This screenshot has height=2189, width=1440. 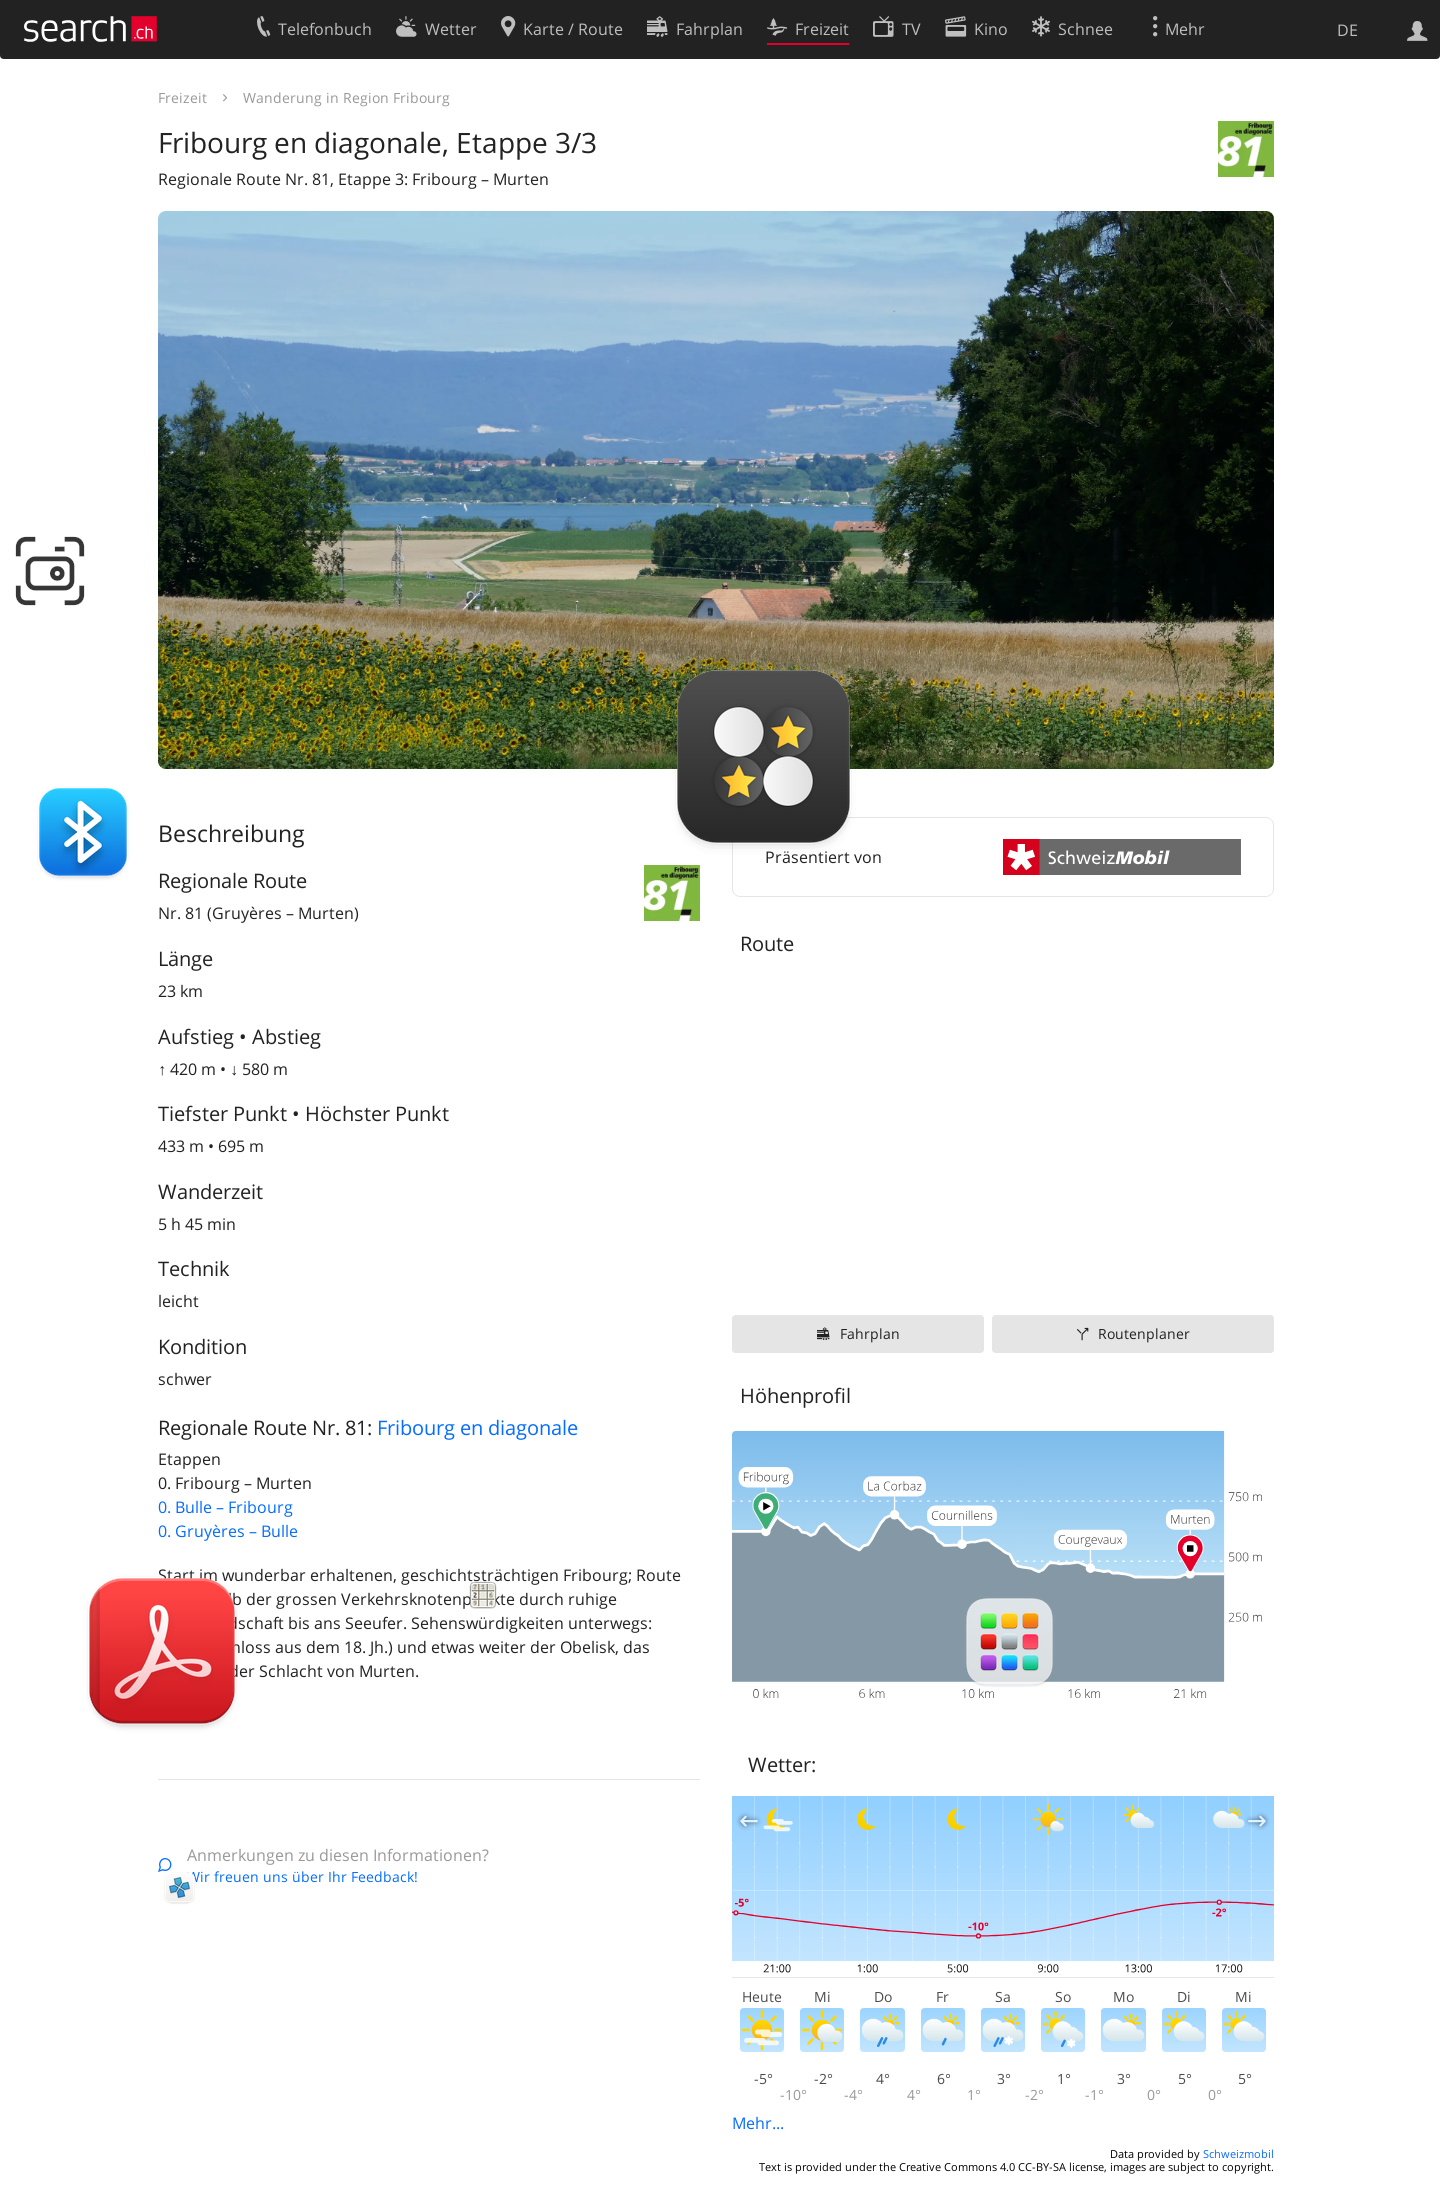 I want to click on take a screenshot, so click(x=50, y=571).